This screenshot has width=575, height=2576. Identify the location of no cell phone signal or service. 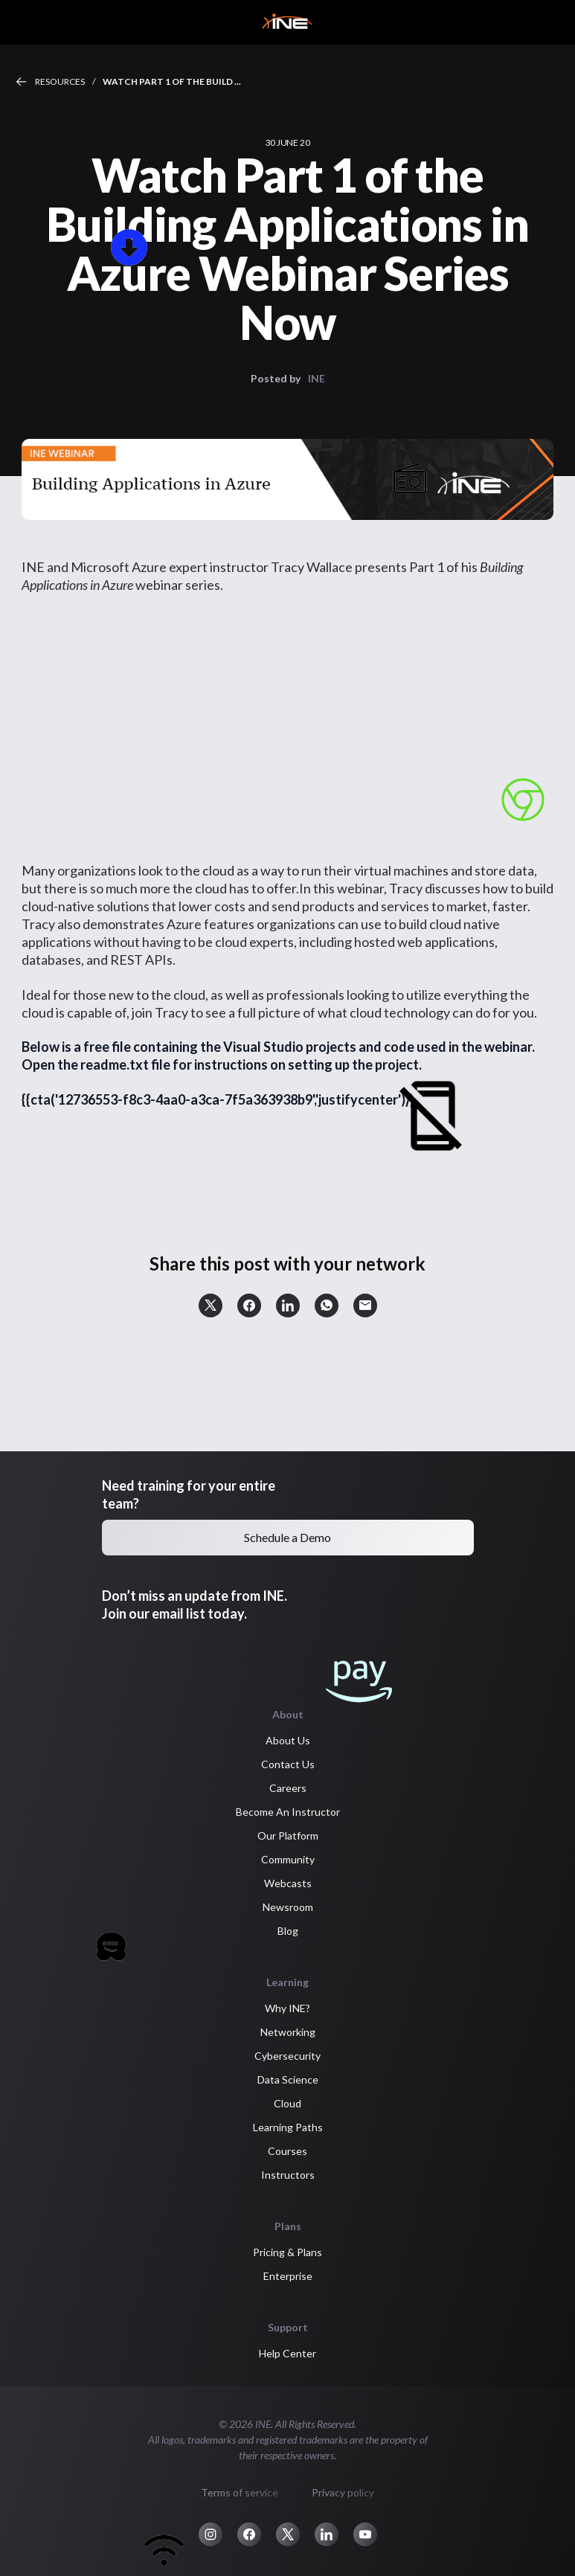
(433, 1116).